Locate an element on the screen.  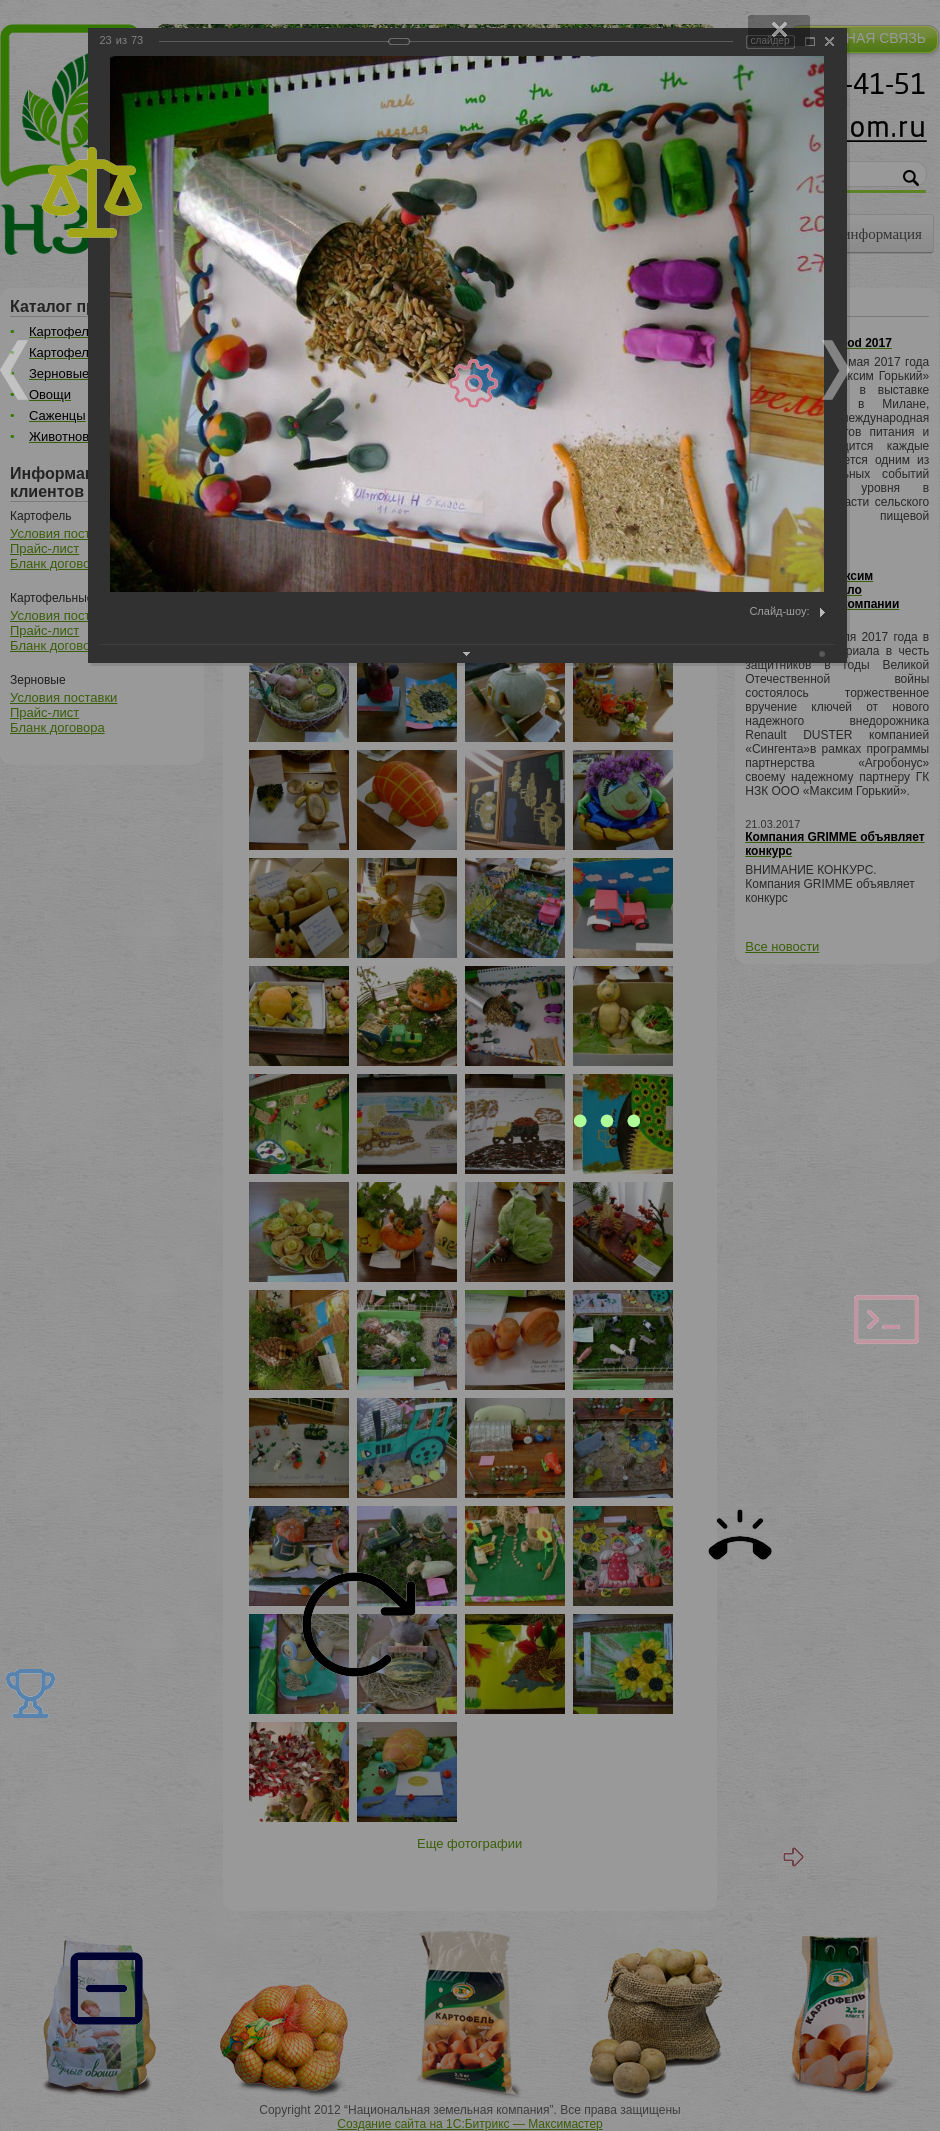
access more options or actions is located at coordinates (607, 1123).